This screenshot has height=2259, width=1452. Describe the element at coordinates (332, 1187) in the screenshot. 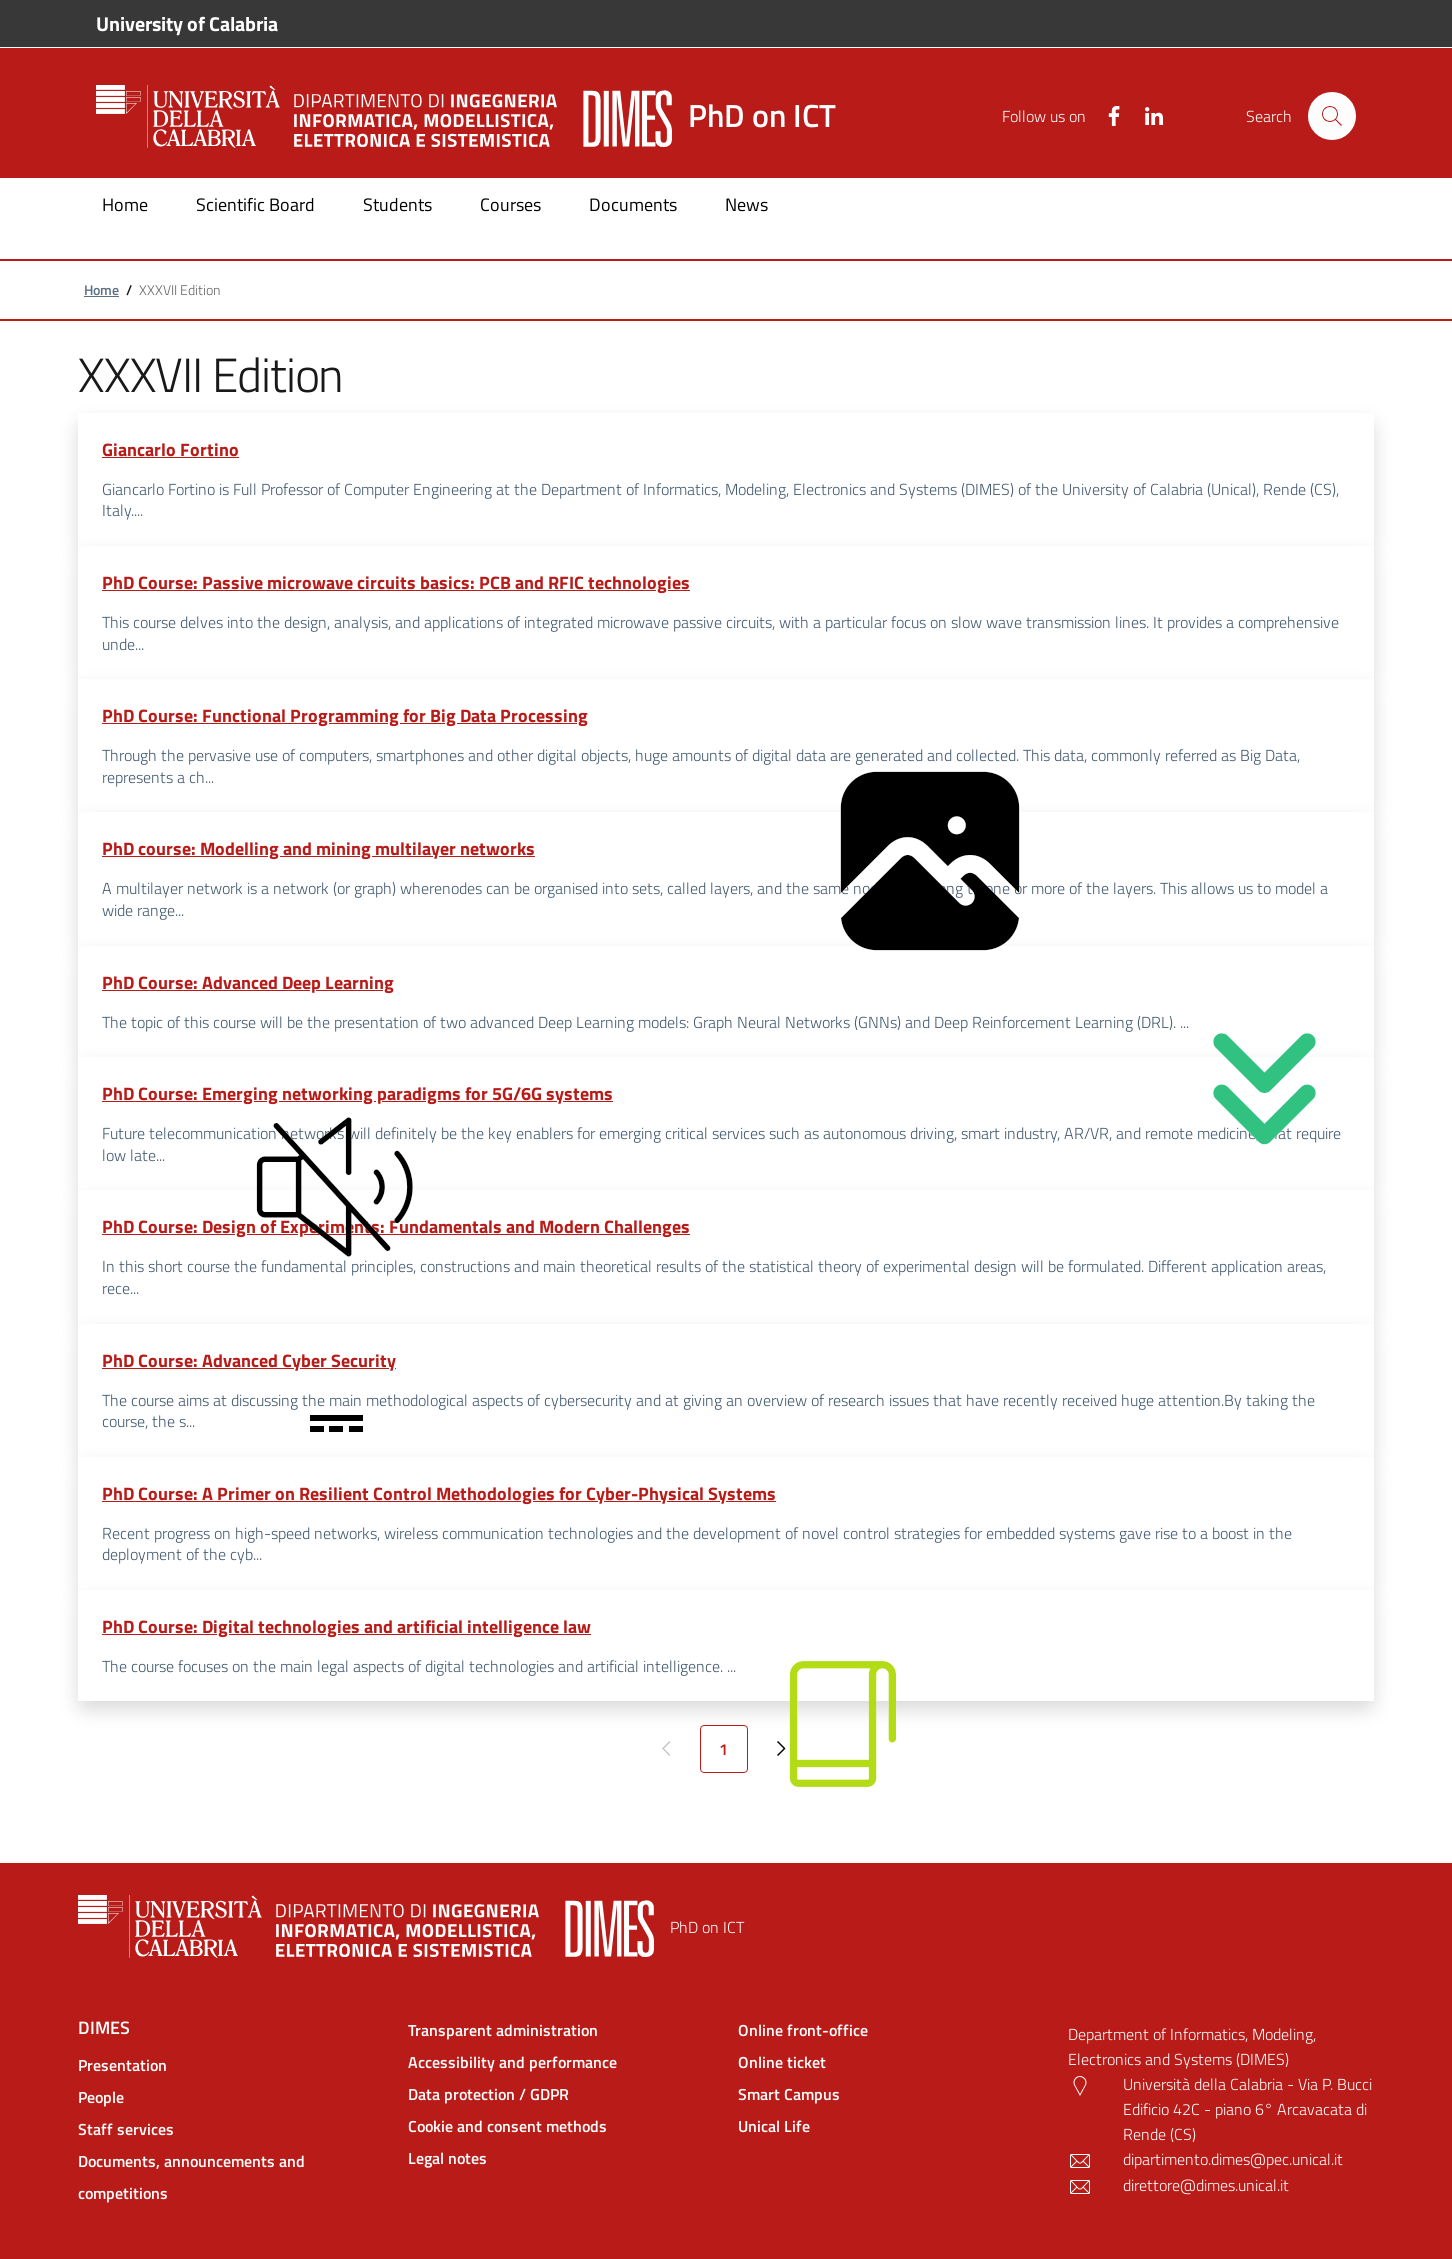

I see `mute audio or sound` at that location.